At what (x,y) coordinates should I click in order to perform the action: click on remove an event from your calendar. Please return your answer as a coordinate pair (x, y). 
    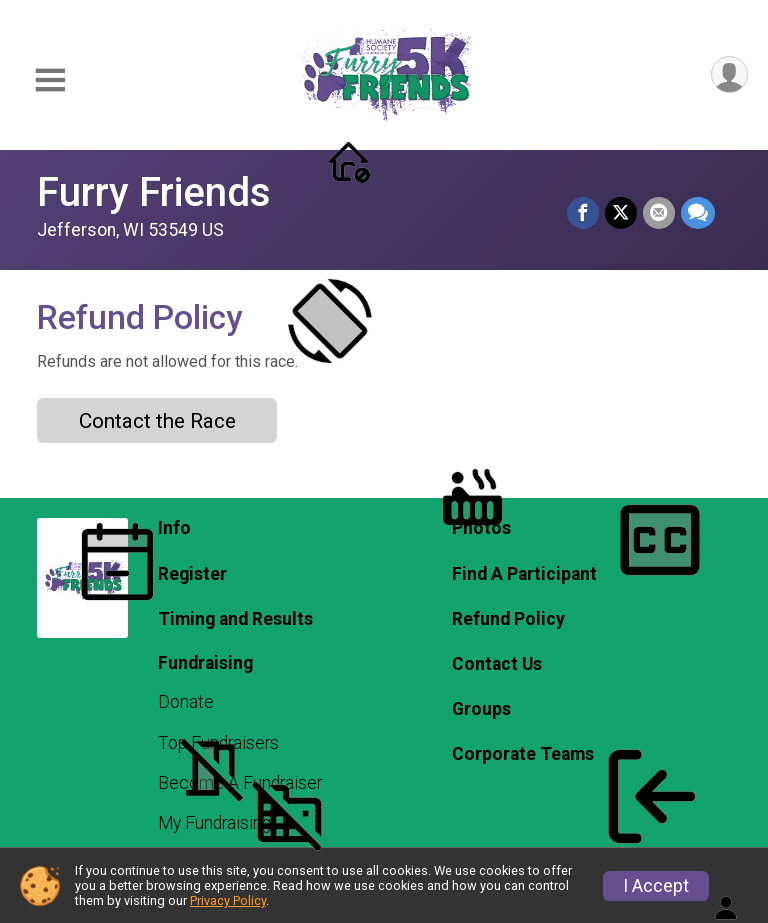
    Looking at the image, I should click on (117, 564).